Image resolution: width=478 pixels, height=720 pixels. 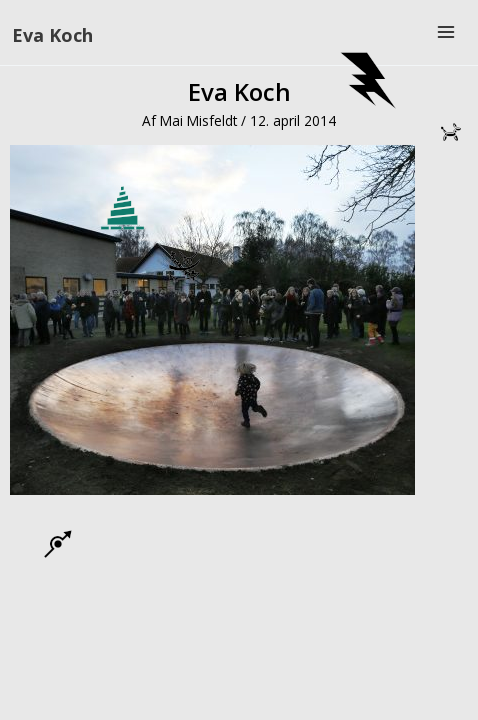 I want to click on indicates an alternate route or detour ahead, so click(x=58, y=544).